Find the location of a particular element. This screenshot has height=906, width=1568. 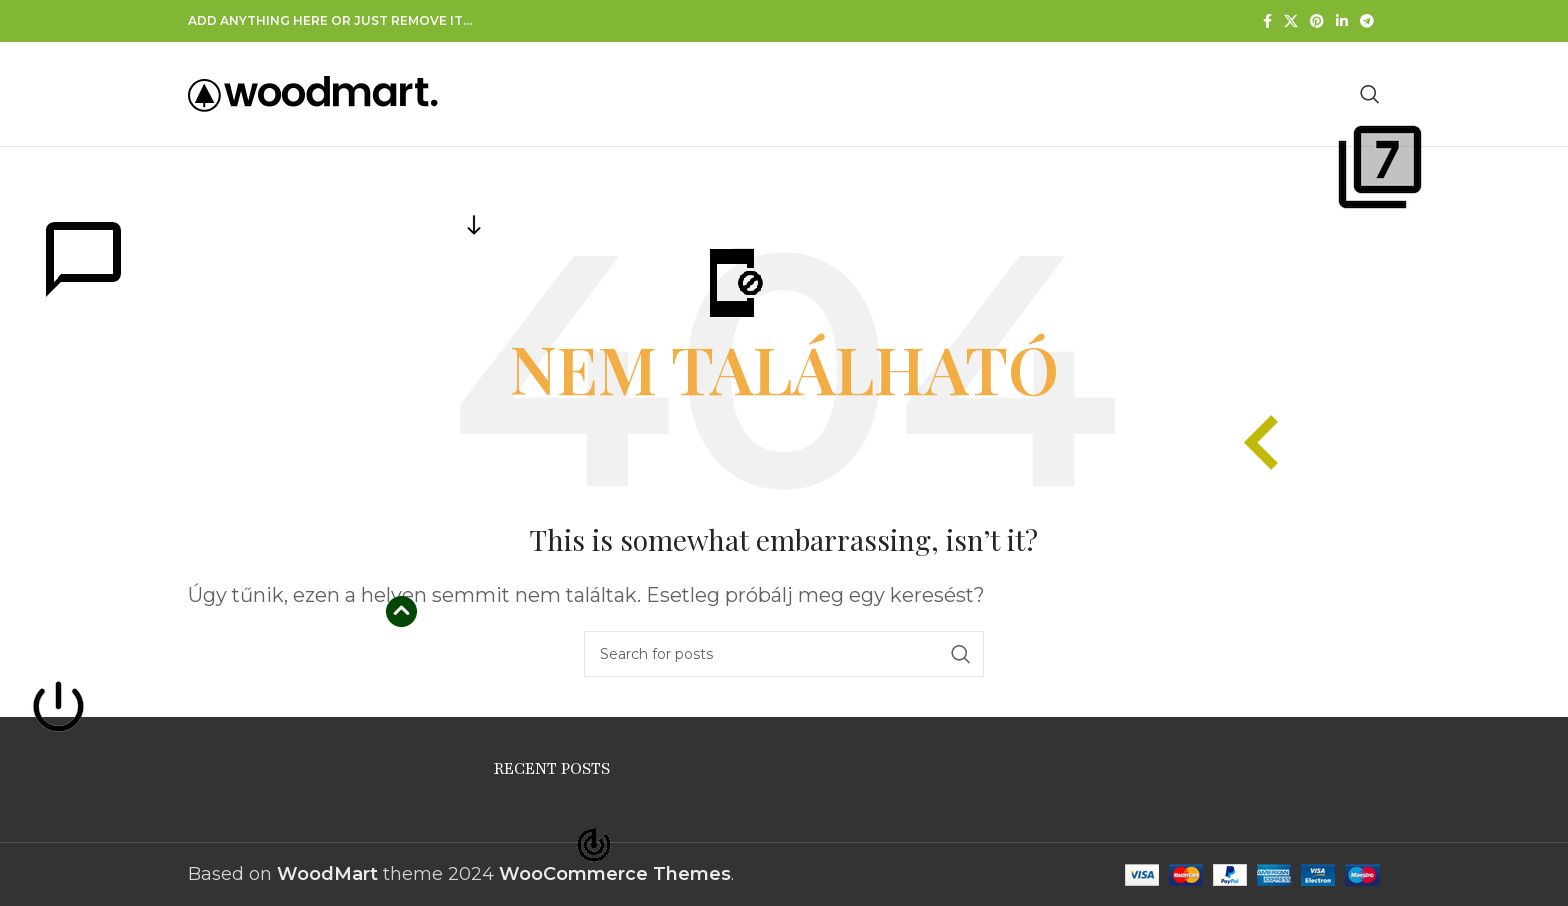

open messaging or chat feature is located at coordinates (83, 259).